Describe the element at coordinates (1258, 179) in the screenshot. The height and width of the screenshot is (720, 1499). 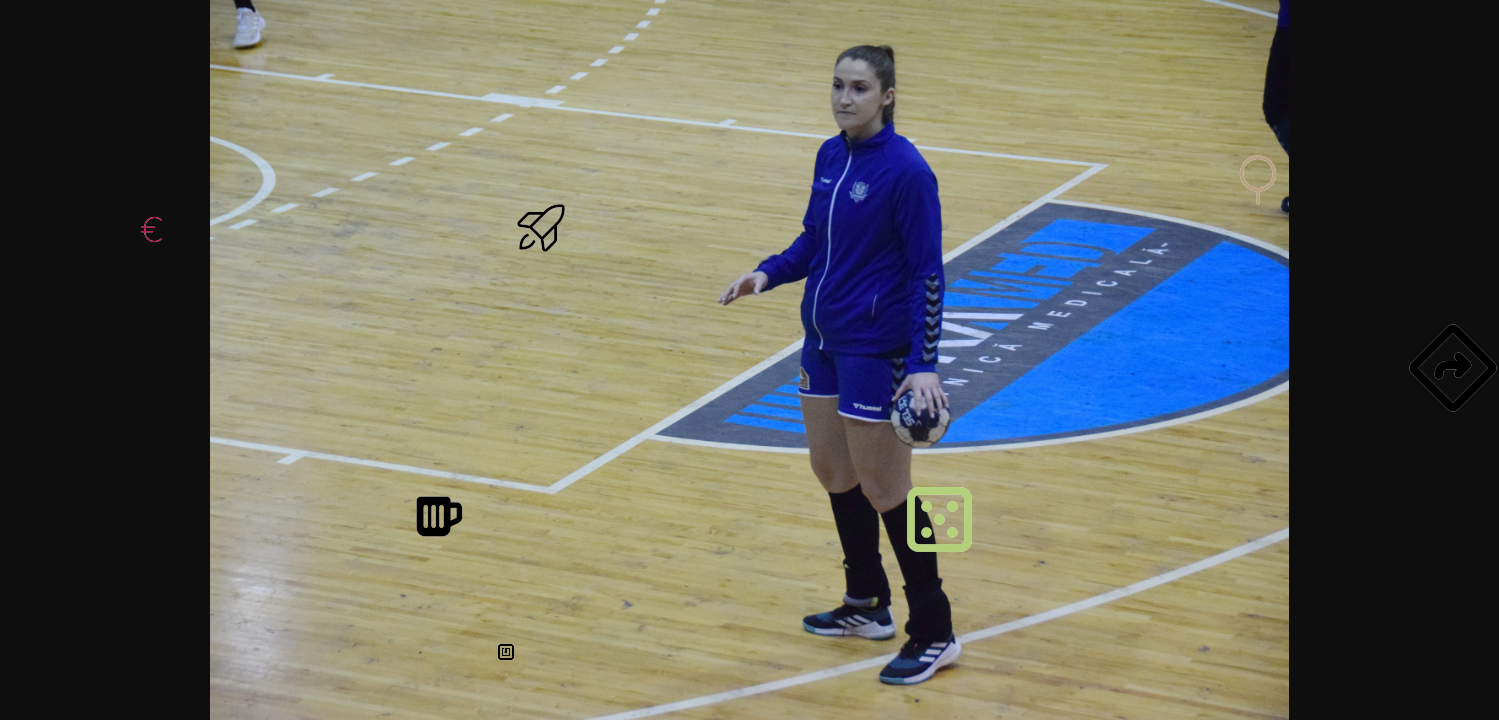
I see `select neuter or non-binary gender option` at that location.